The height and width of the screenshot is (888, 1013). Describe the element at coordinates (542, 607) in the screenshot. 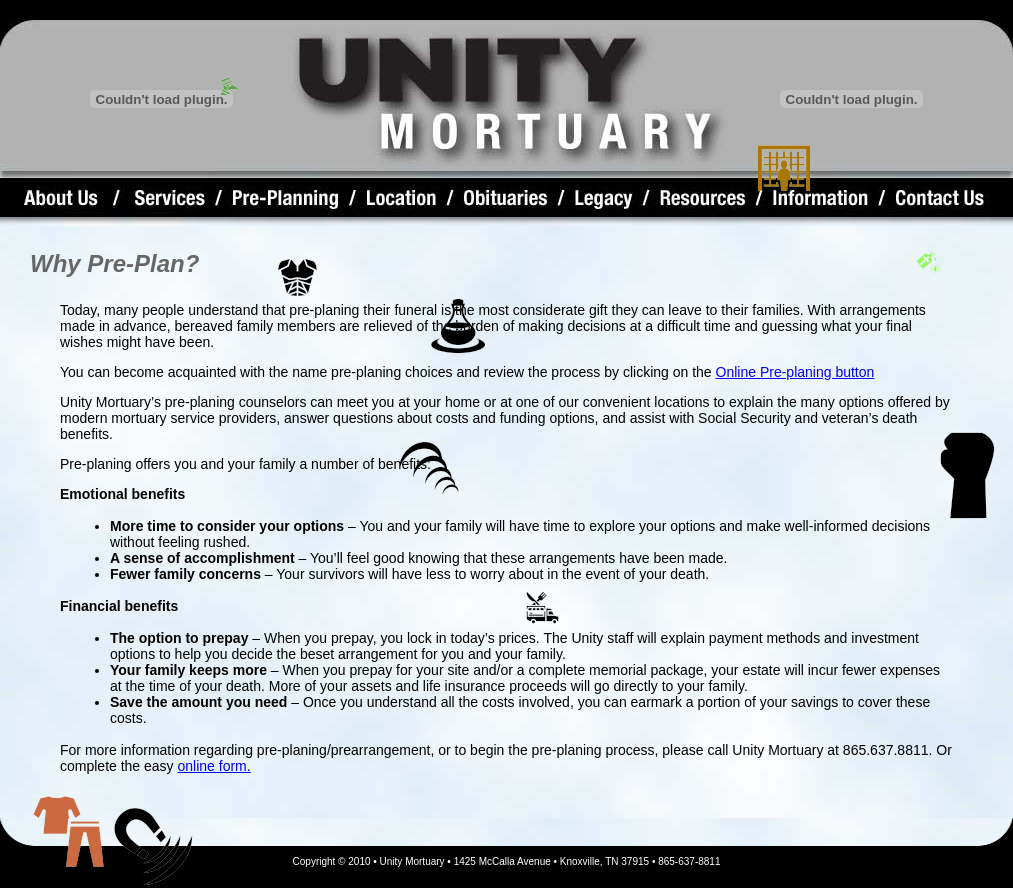

I see `find nearby food trucks` at that location.